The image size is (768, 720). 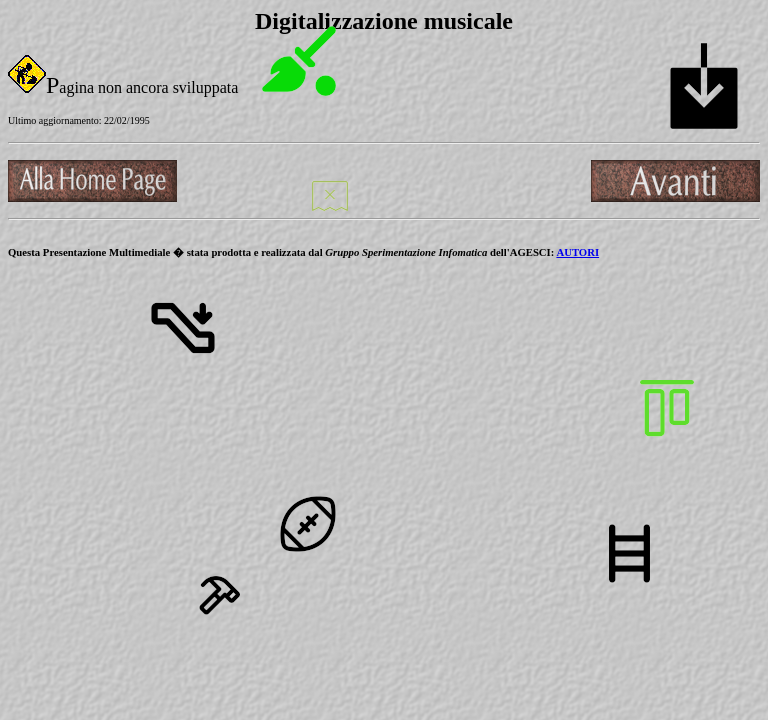 What do you see at coordinates (183, 328) in the screenshot?
I see `indicates escalator going down` at bounding box center [183, 328].